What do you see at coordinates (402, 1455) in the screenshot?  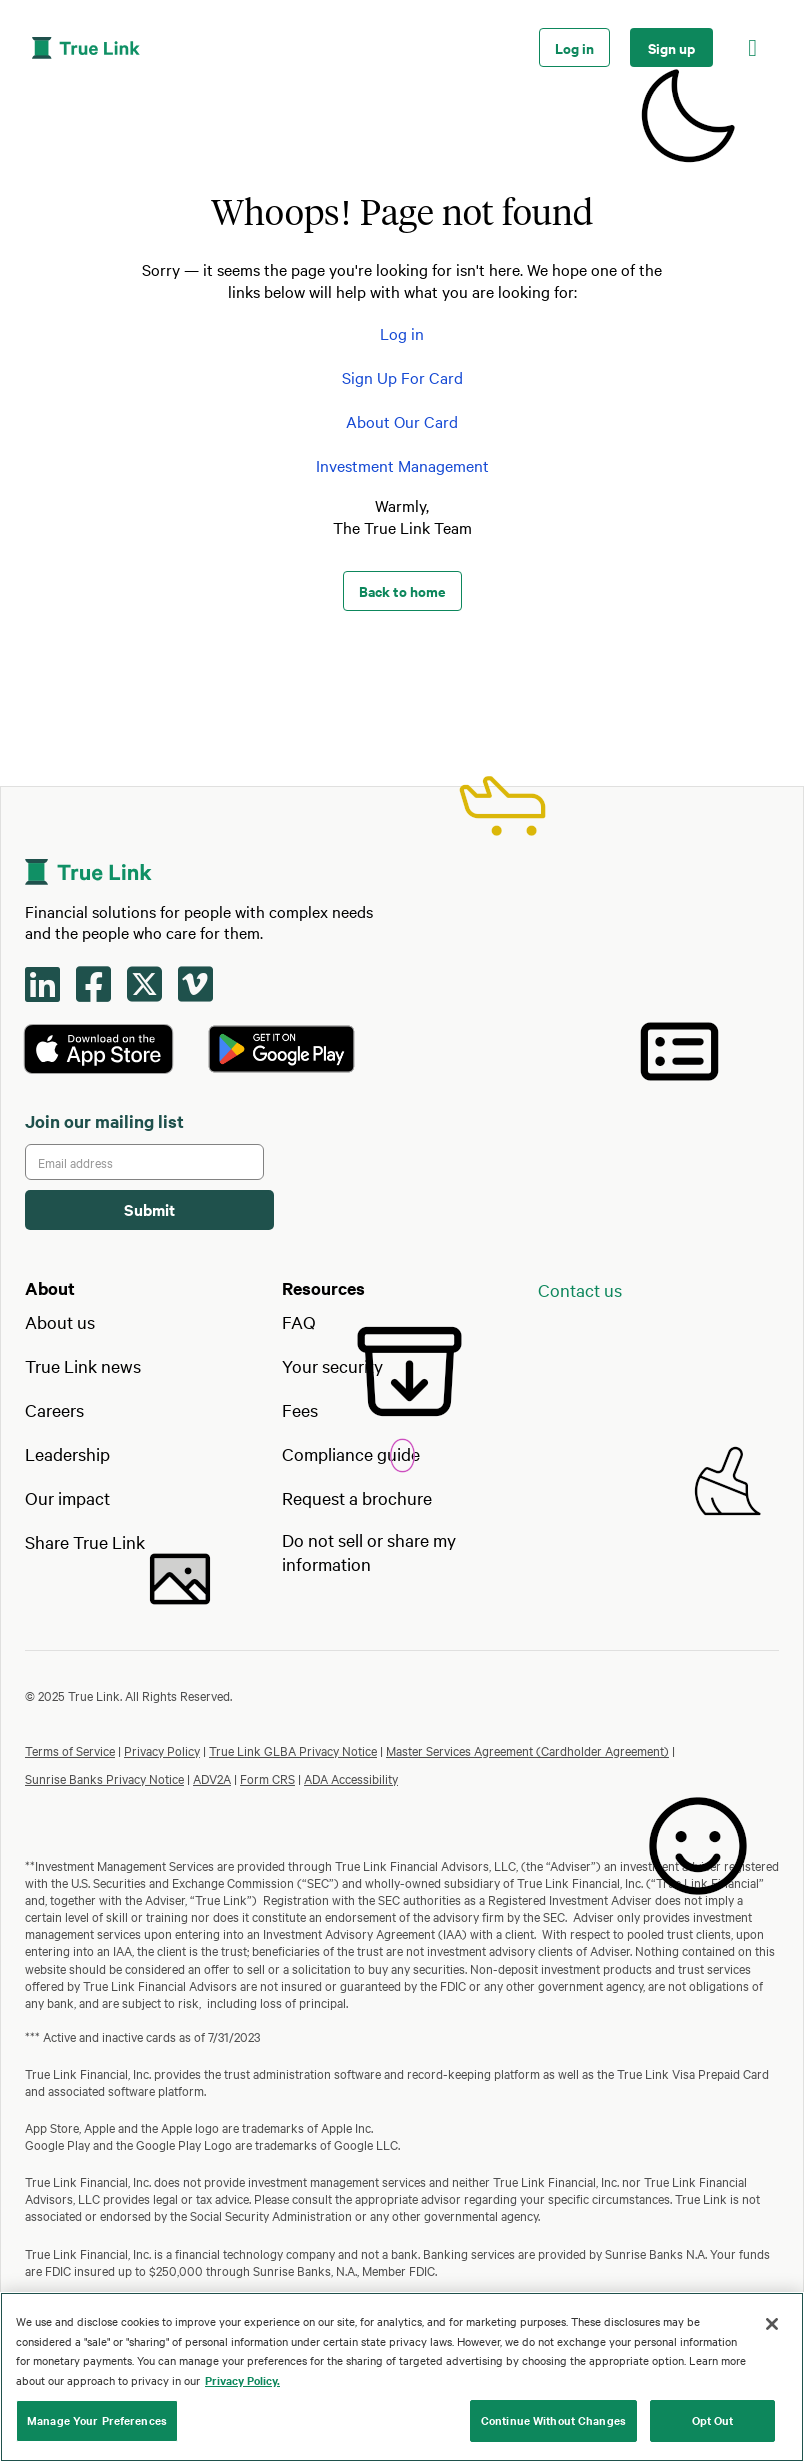 I see `represents the number zero in a numeric input or display` at bounding box center [402, 1455].